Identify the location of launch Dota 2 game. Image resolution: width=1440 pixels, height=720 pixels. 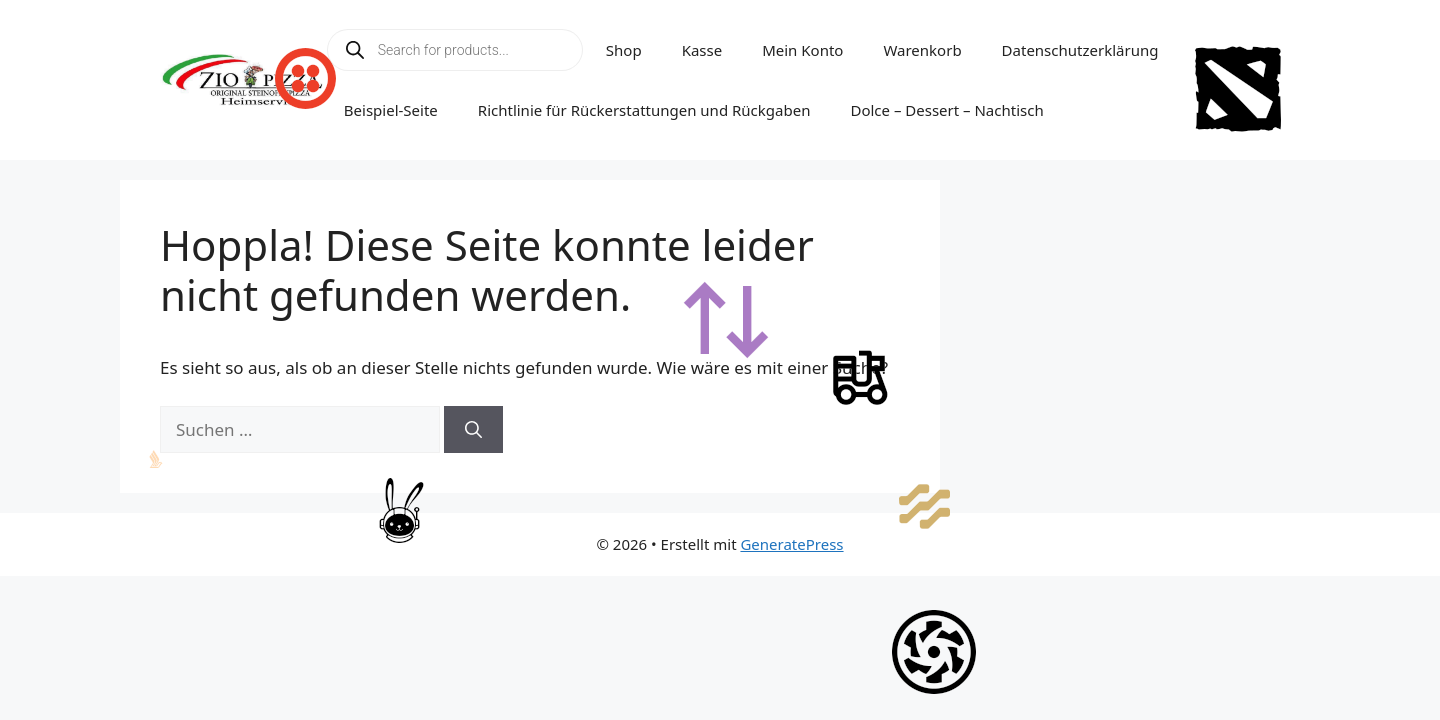
(1238, 89).